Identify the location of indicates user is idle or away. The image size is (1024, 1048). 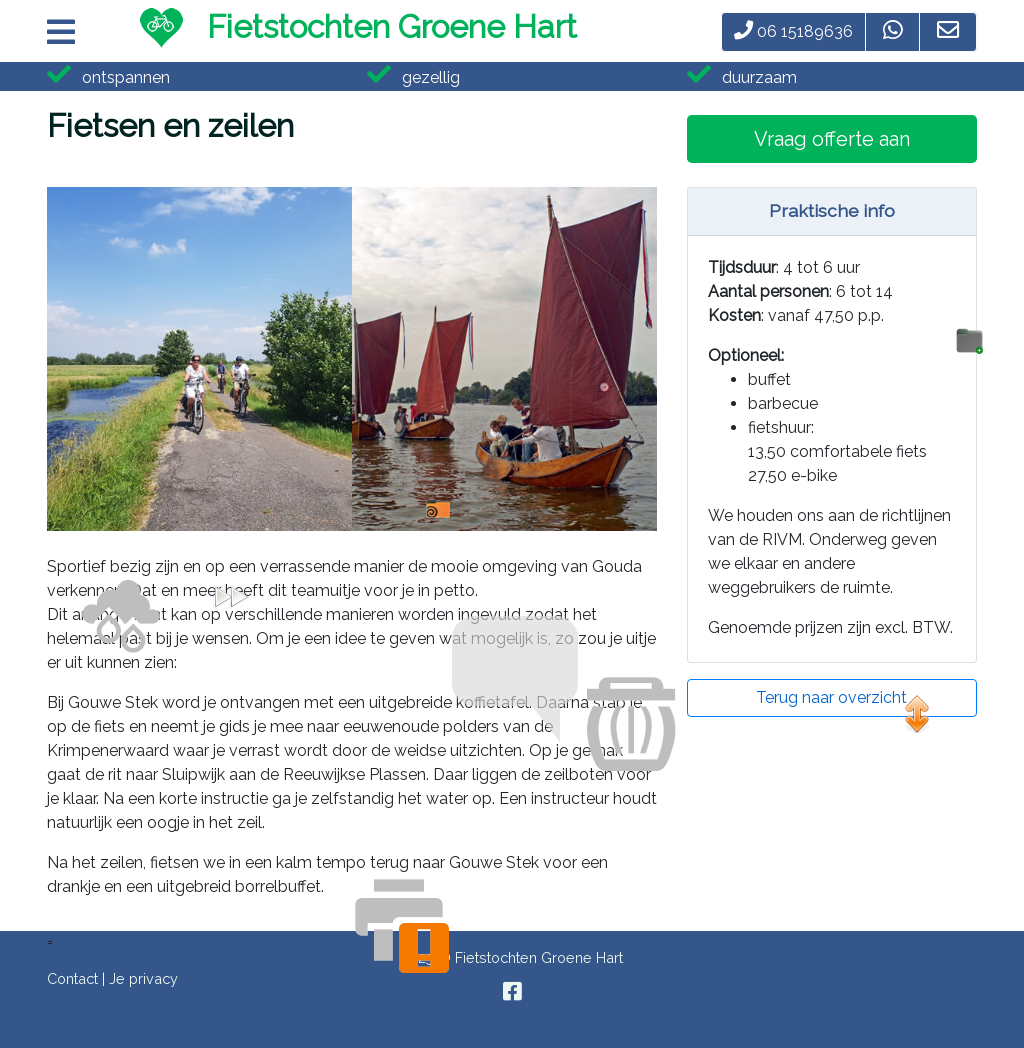
(515, 679).